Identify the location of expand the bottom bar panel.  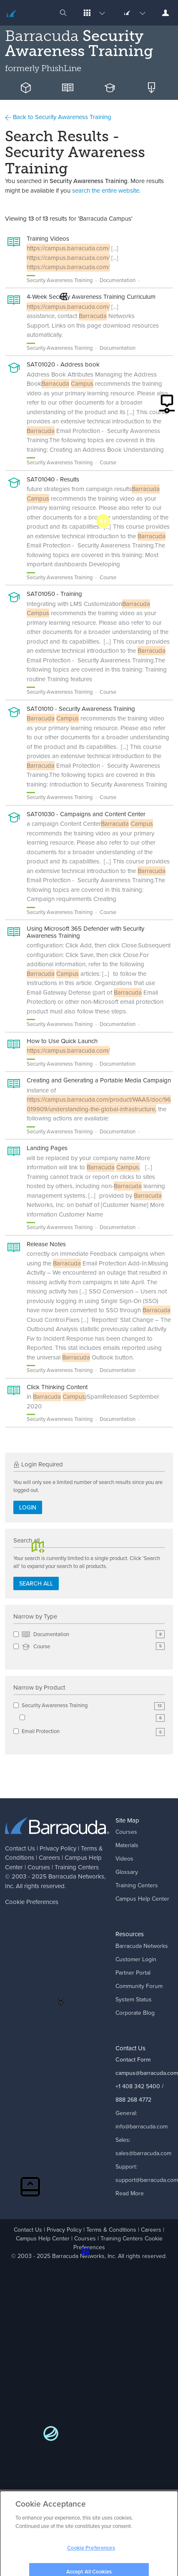
(30, 2187).